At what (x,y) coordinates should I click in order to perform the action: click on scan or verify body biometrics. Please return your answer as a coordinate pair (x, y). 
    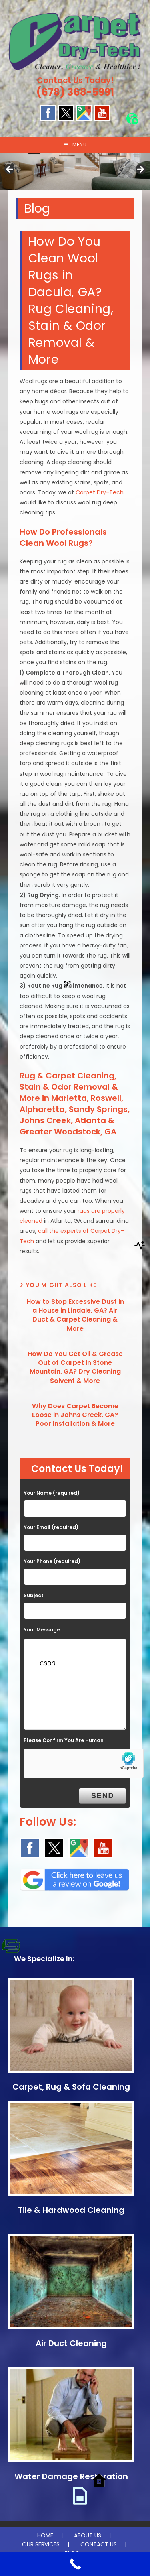
    Looking at the image, I should click on (67, 984).